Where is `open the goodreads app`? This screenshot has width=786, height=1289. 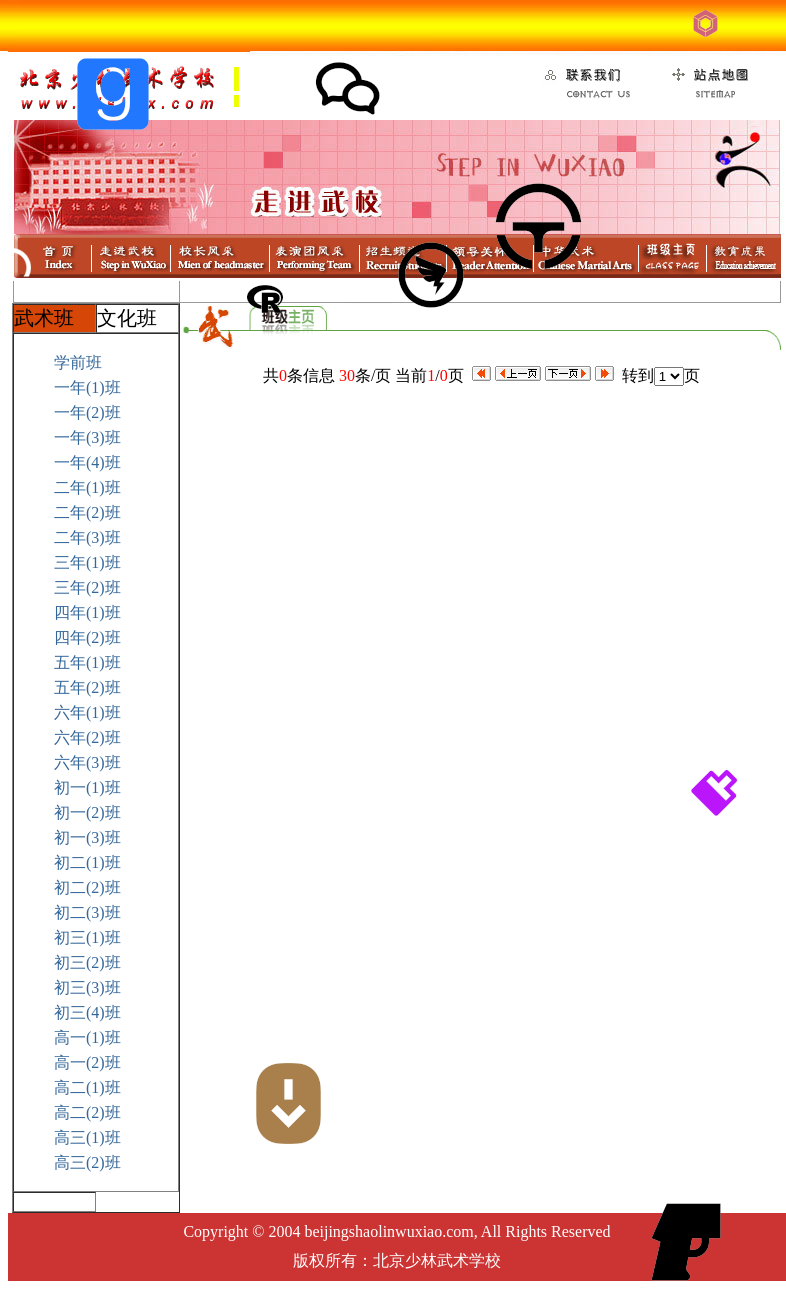
open the goodreads app is located at coordinates (113, 94).